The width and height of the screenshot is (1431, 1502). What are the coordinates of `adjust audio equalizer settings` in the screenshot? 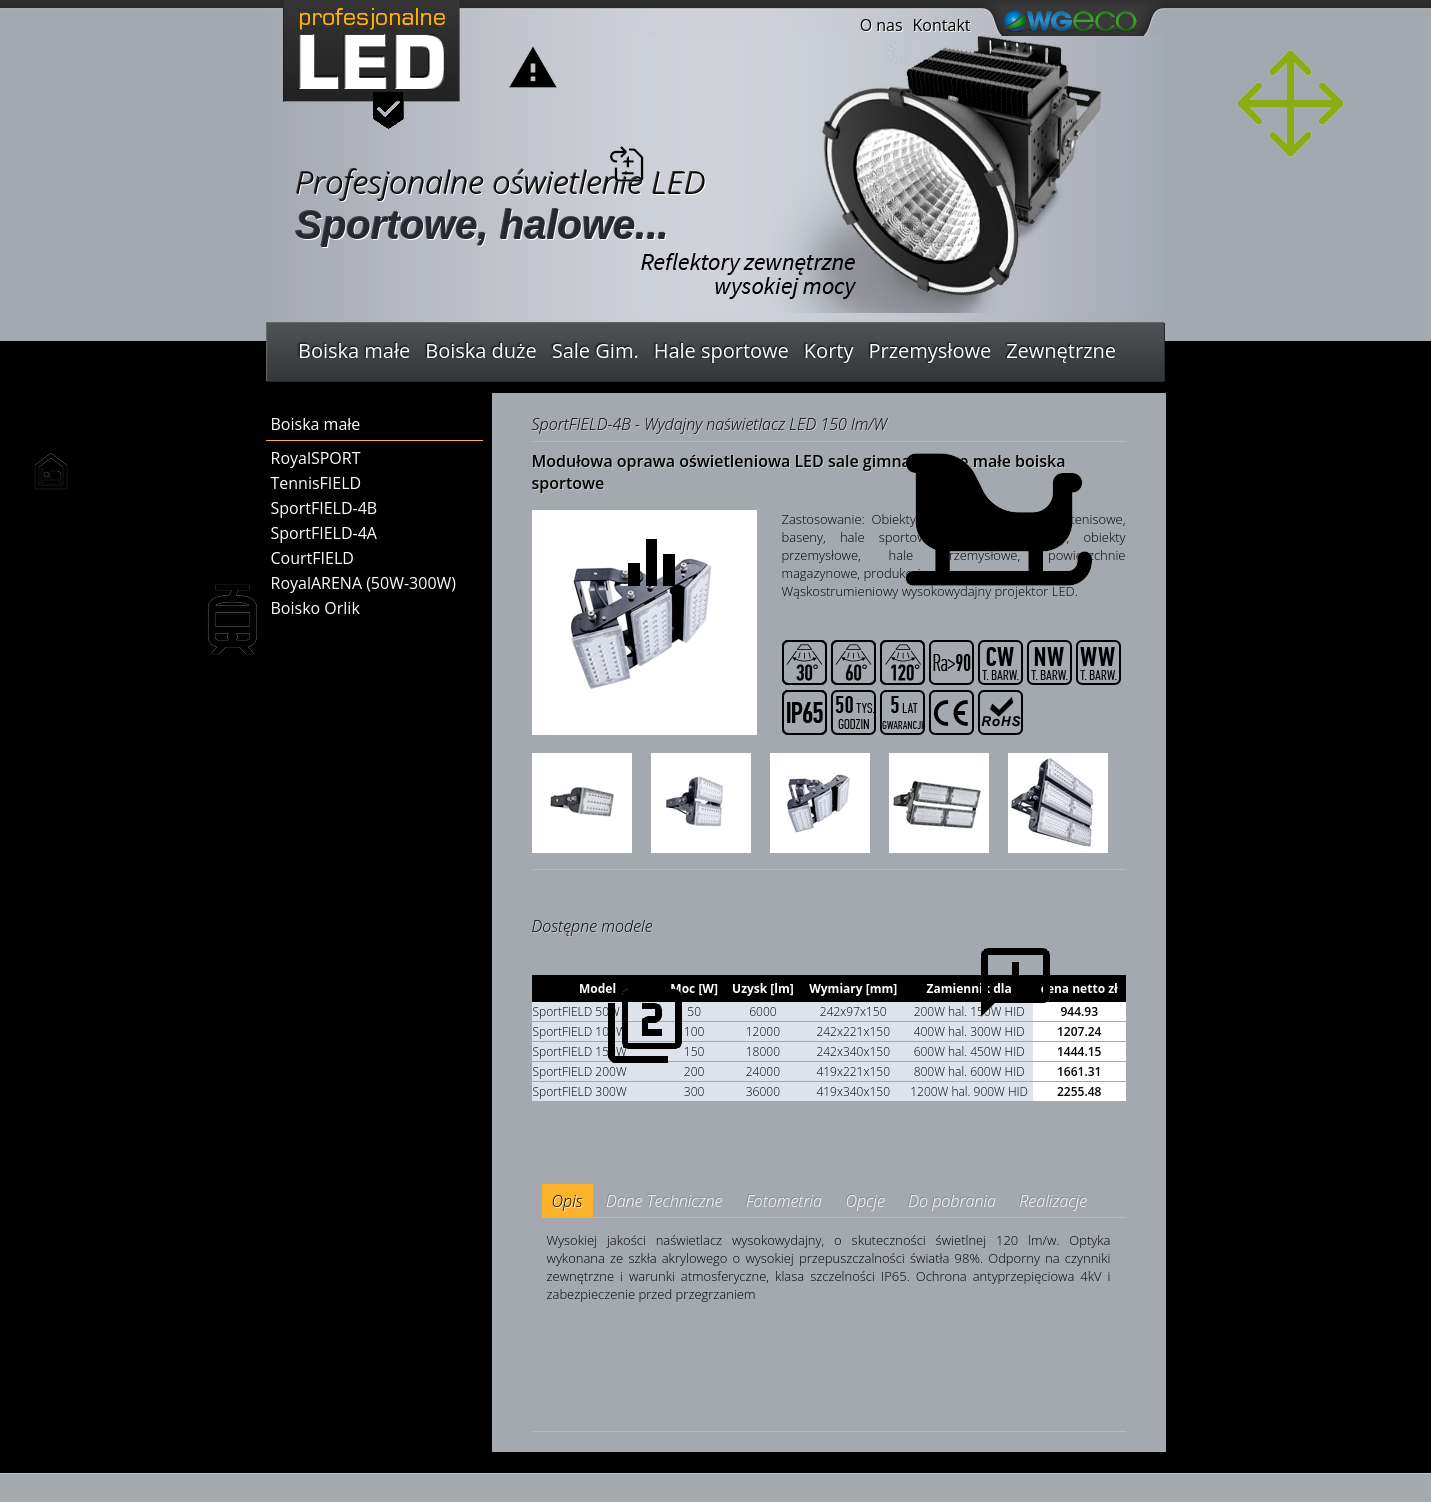 It's located at (651, 562).